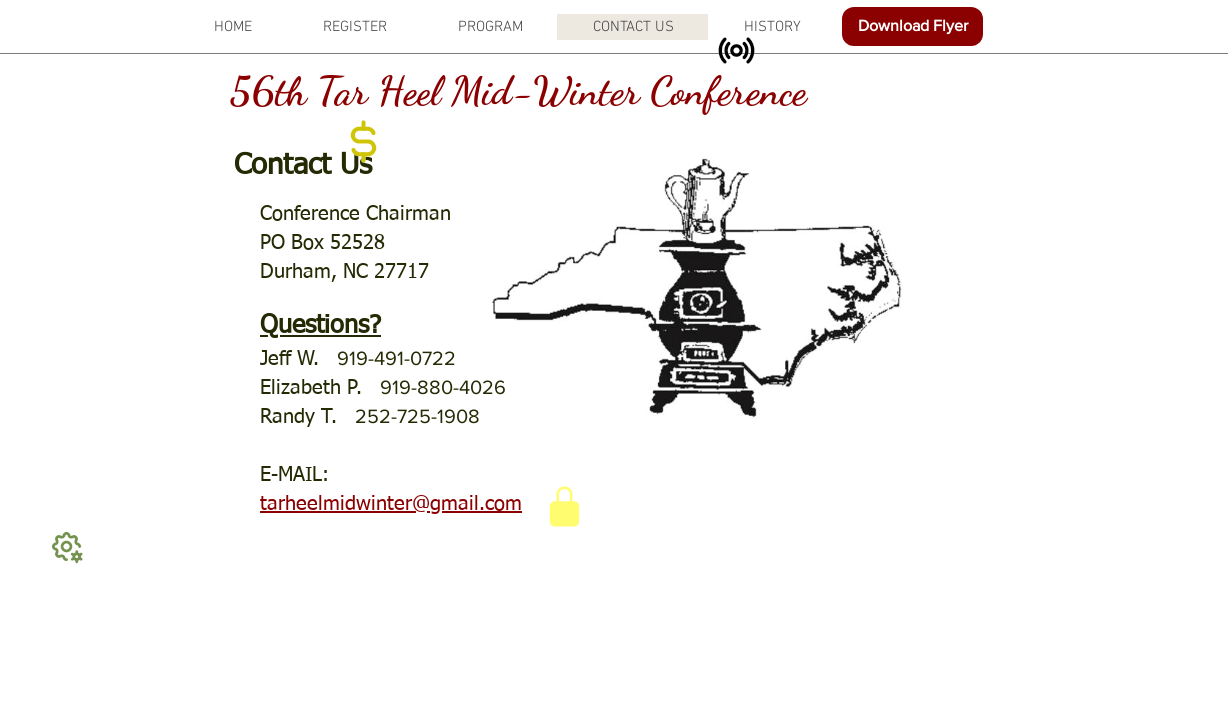  What do you see at coordinates (564, 506) in the screenshot?
I see `indicates a locked or secured item` at bounding box center [564, 506].